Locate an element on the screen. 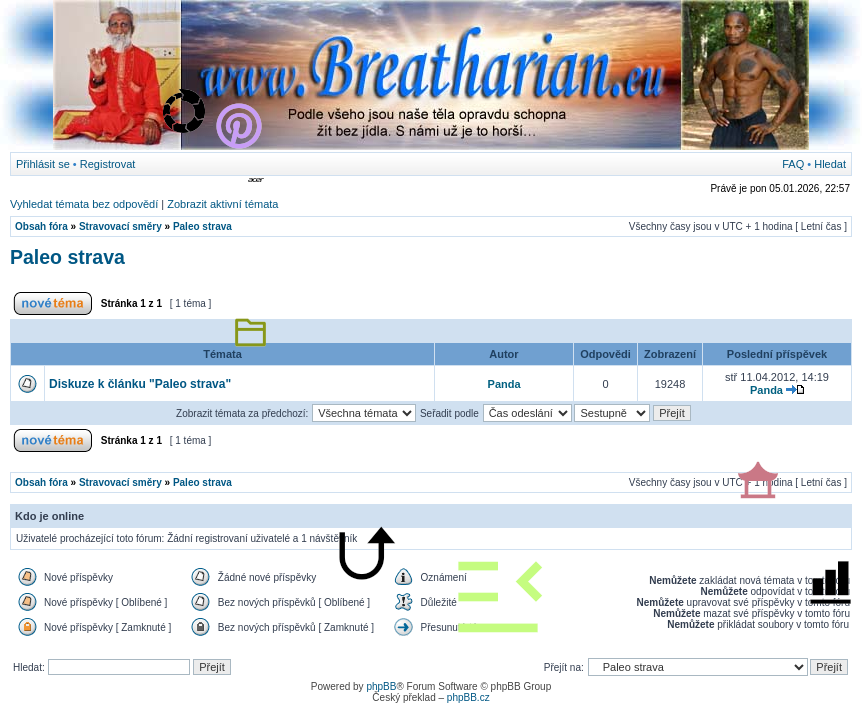 This screenshot has width=862, height=720. collapse the sidebar menu is located at coordinates (498, 597).